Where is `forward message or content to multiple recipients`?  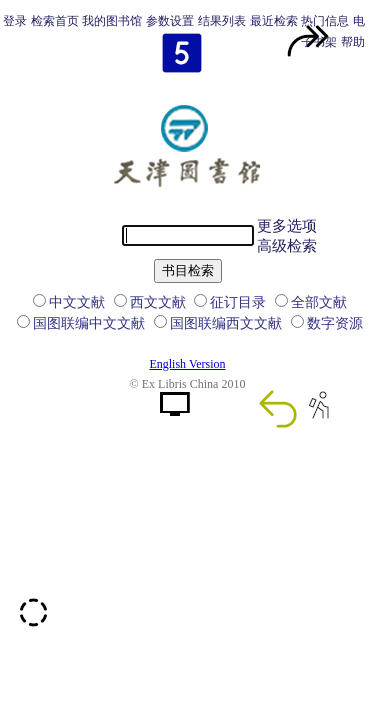
forward message or content to multiple recipients is located at coordinates (308, 41).